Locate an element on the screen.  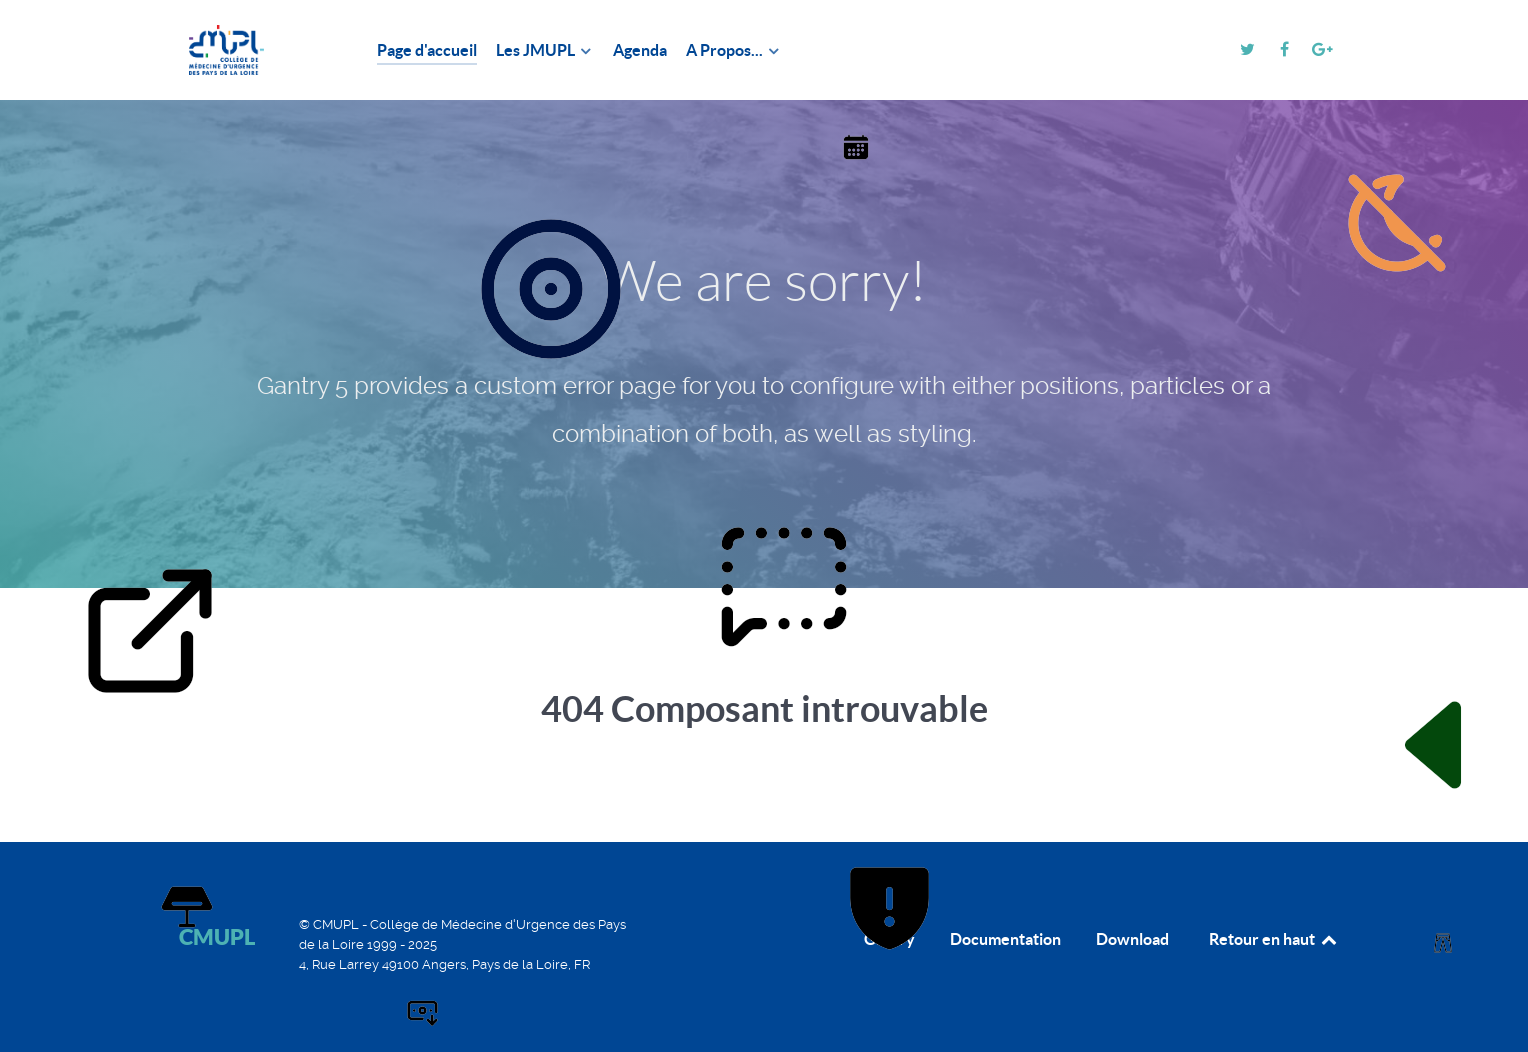
browse pants or bottoms category is located at coordinates (1443, 943).